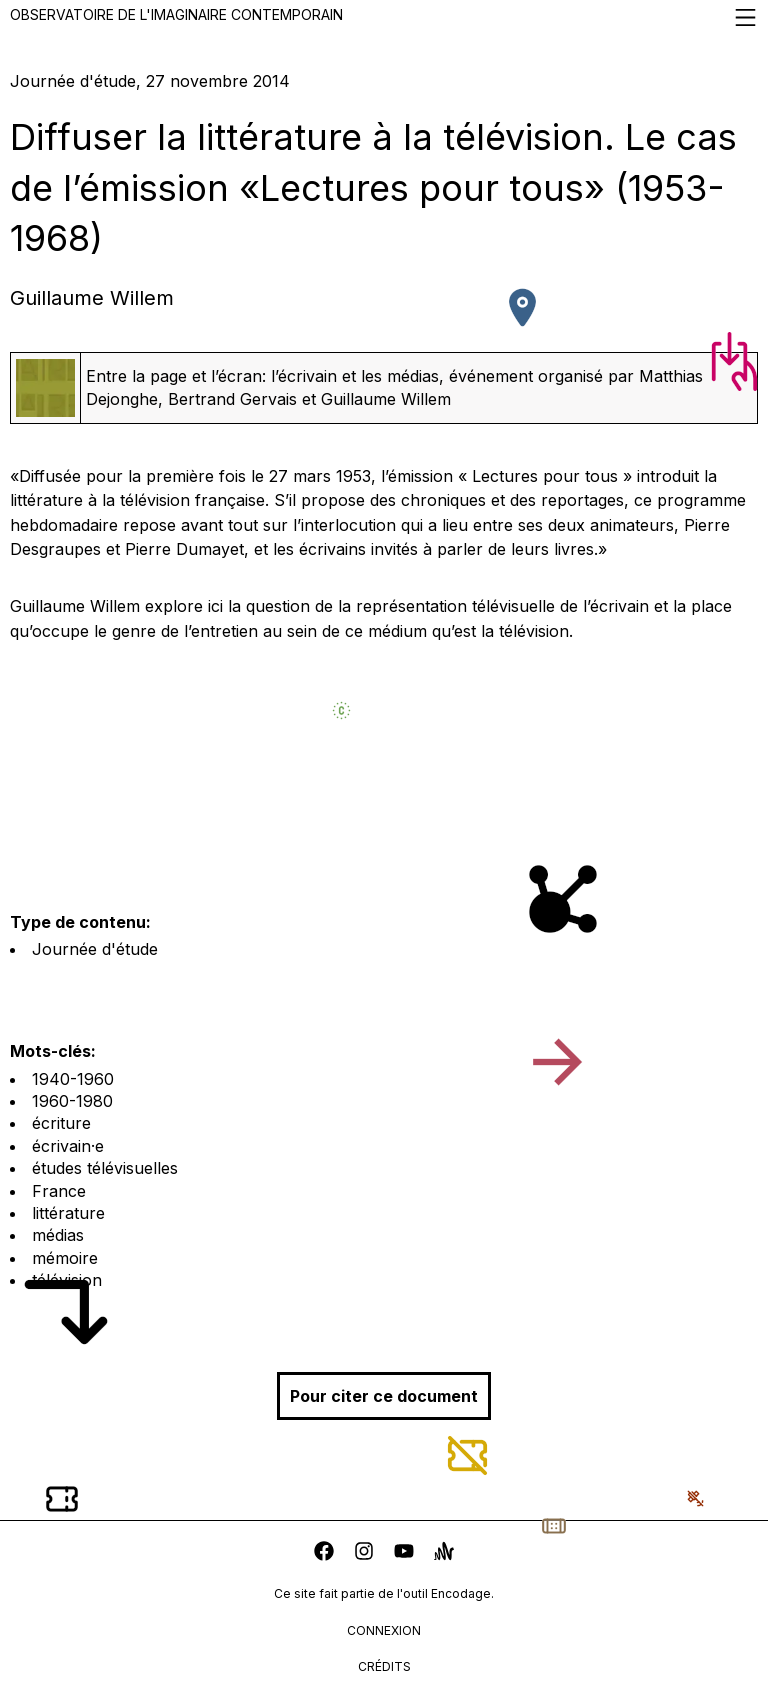  What do you see at coordinates (522, 307) in the screenshot?
I see `view current location on map` at bounding box center [522, 307].